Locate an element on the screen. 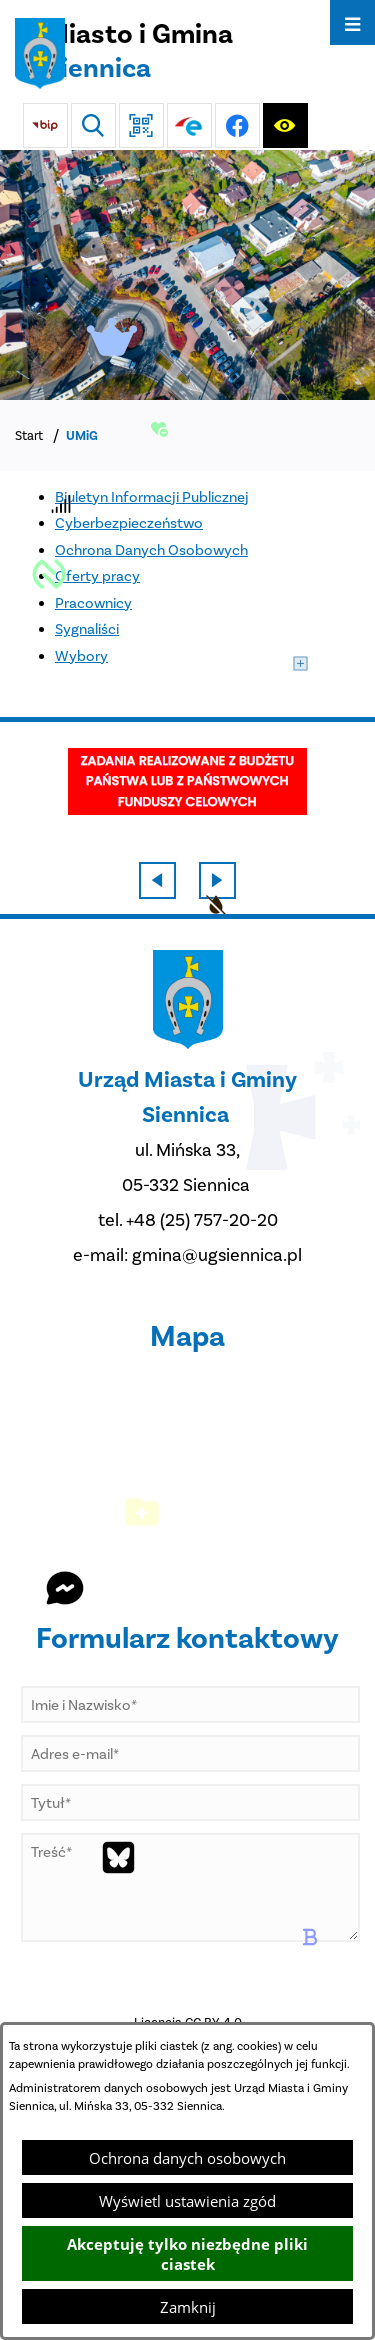 The image size is (375, 2340). tap to enable NFC connectivity is located at coordinates (49, 574).